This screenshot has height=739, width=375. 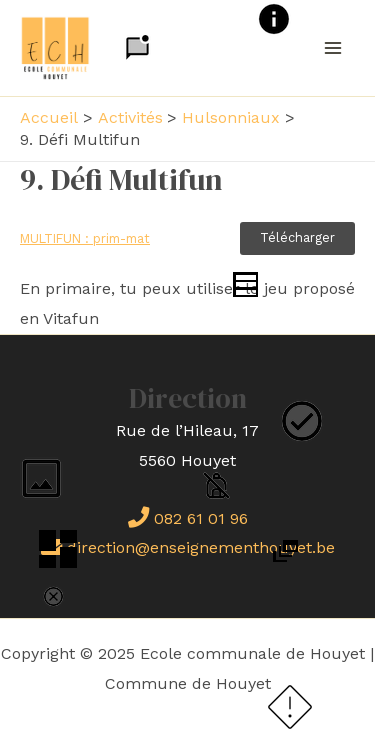 I want to click on indicates task or action completed successfully, so click(x=302, y=421).